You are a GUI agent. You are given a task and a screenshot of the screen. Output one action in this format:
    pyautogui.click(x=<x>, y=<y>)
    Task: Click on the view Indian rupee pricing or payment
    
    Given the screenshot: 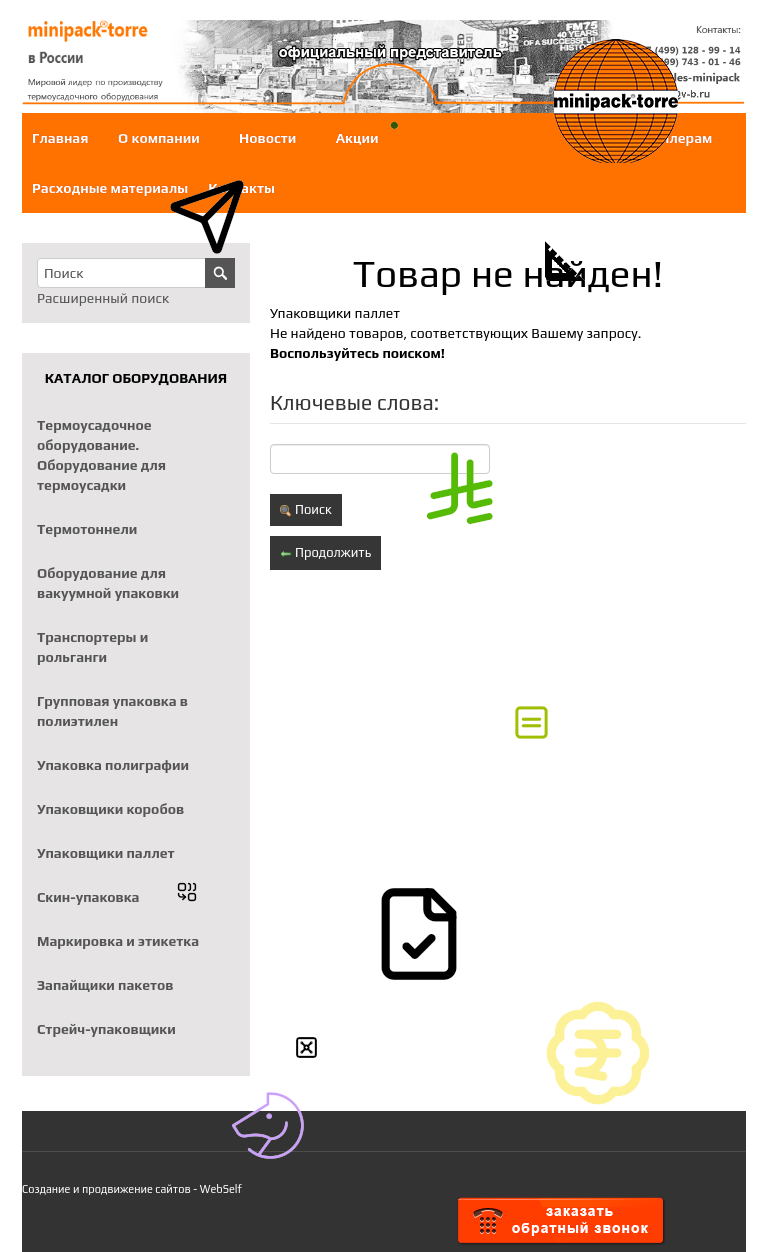 What is the action you would take?
    pyautogui.click(x=598, y=1053)
    